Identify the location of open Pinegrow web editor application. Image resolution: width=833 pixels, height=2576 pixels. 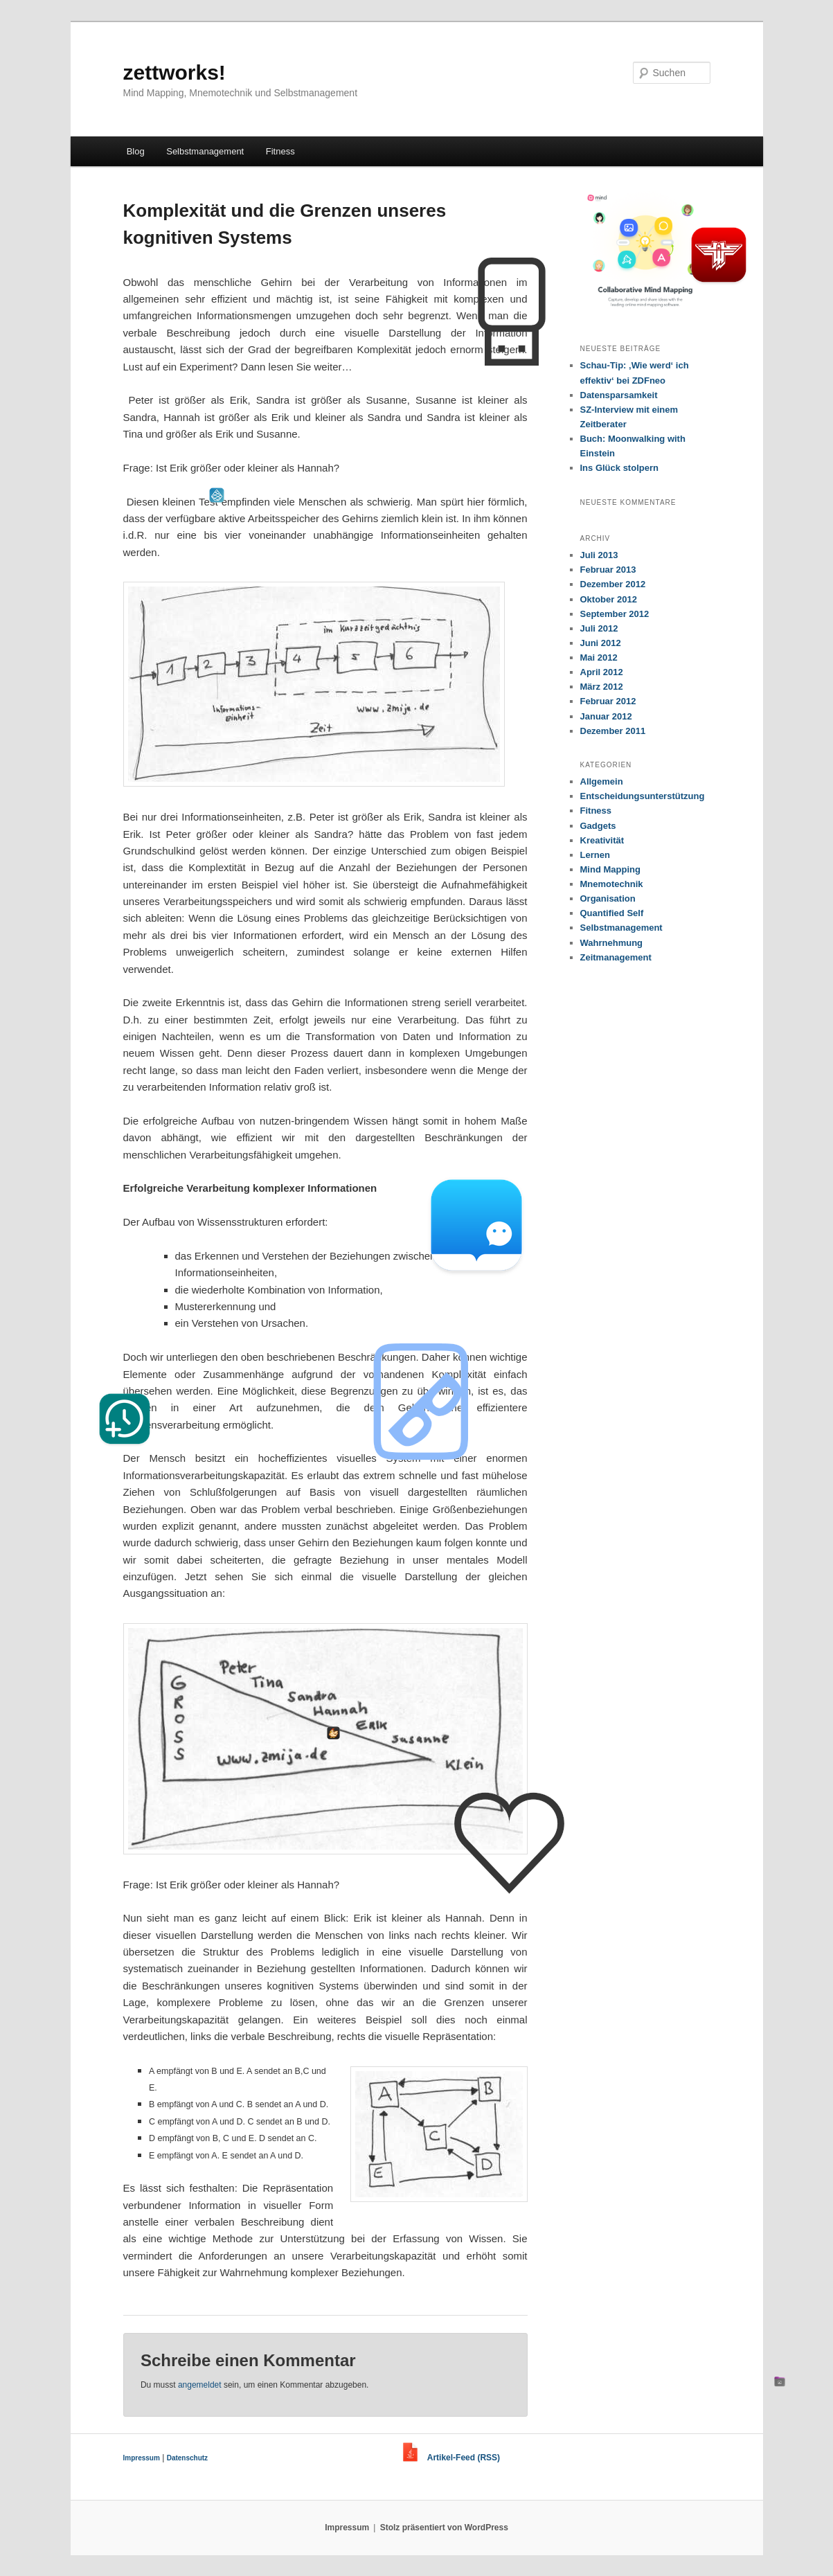
(217, 495).